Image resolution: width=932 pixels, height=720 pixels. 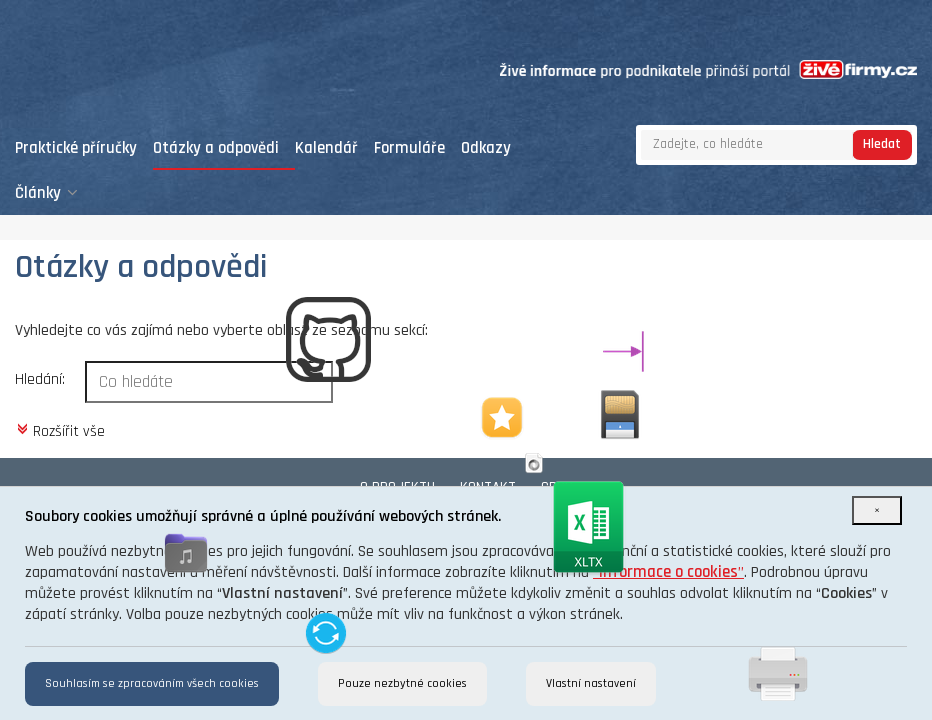 What do you see at coordinates (502, 418) in the screenshot?
I see `view featured applications` at bounding box center [502, 418].